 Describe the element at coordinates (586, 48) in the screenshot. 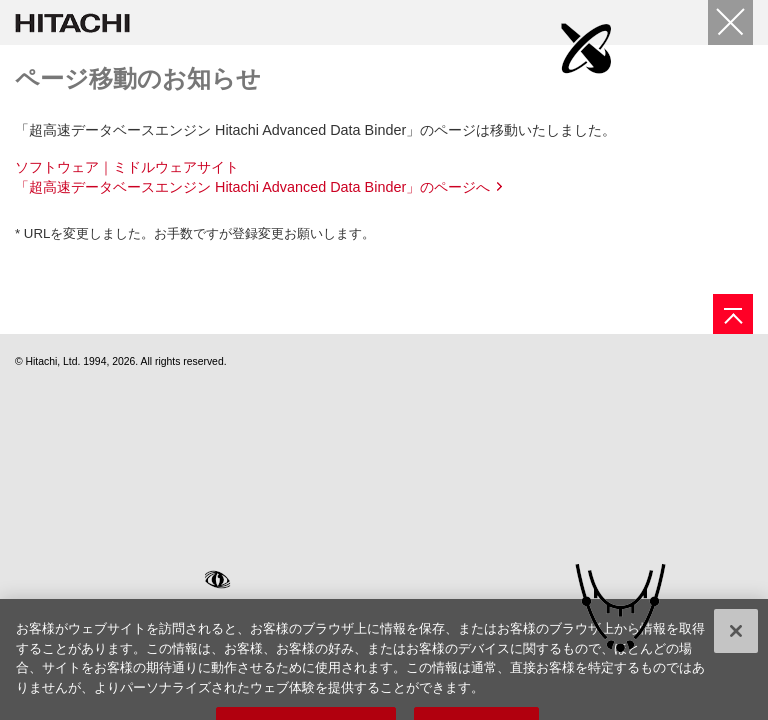

I see `activate hyperspeed or boost ability` at that location.